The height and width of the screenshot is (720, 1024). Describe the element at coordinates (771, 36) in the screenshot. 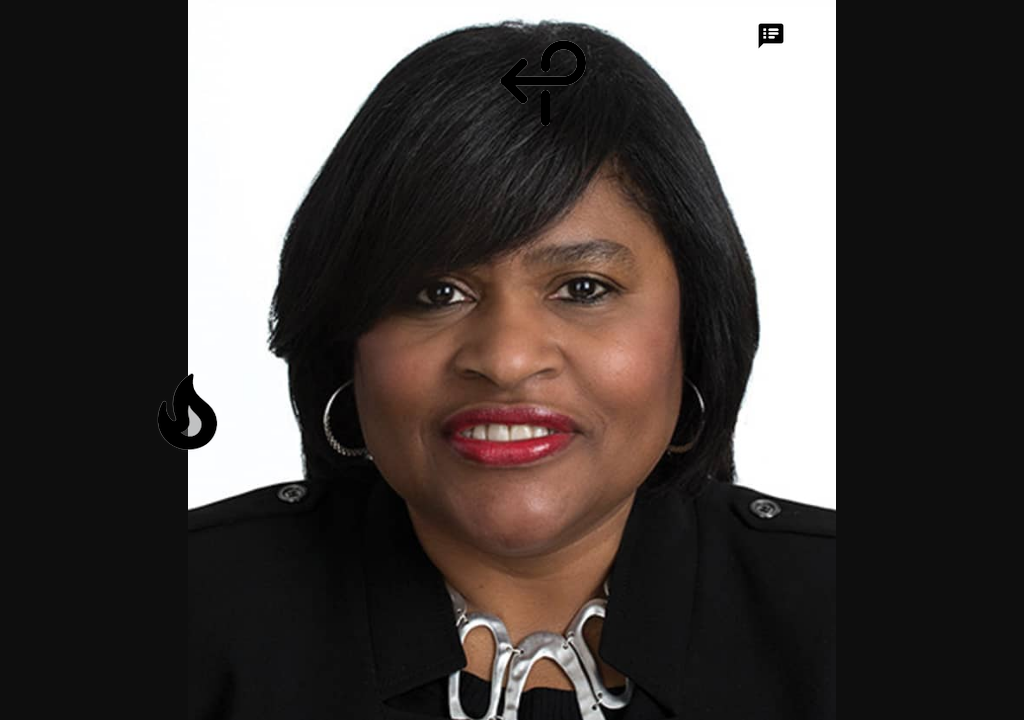

I see `view speaker notes or presentation talking points` at that location.